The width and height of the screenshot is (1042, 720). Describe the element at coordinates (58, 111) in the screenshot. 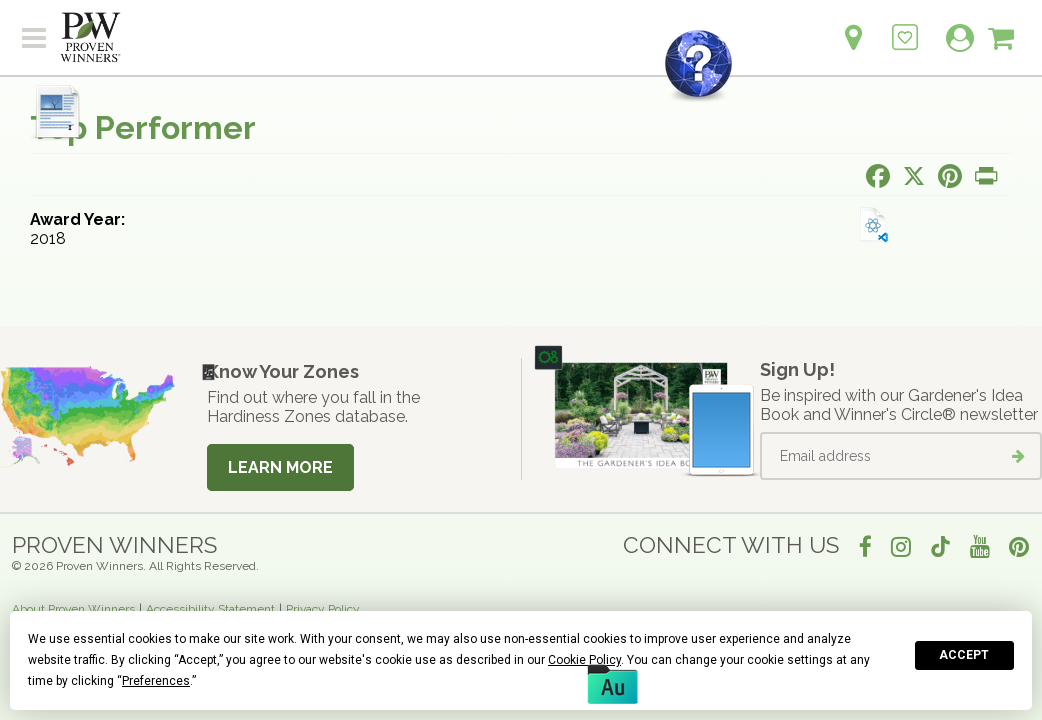

I see `select all content in the current document` at that location.